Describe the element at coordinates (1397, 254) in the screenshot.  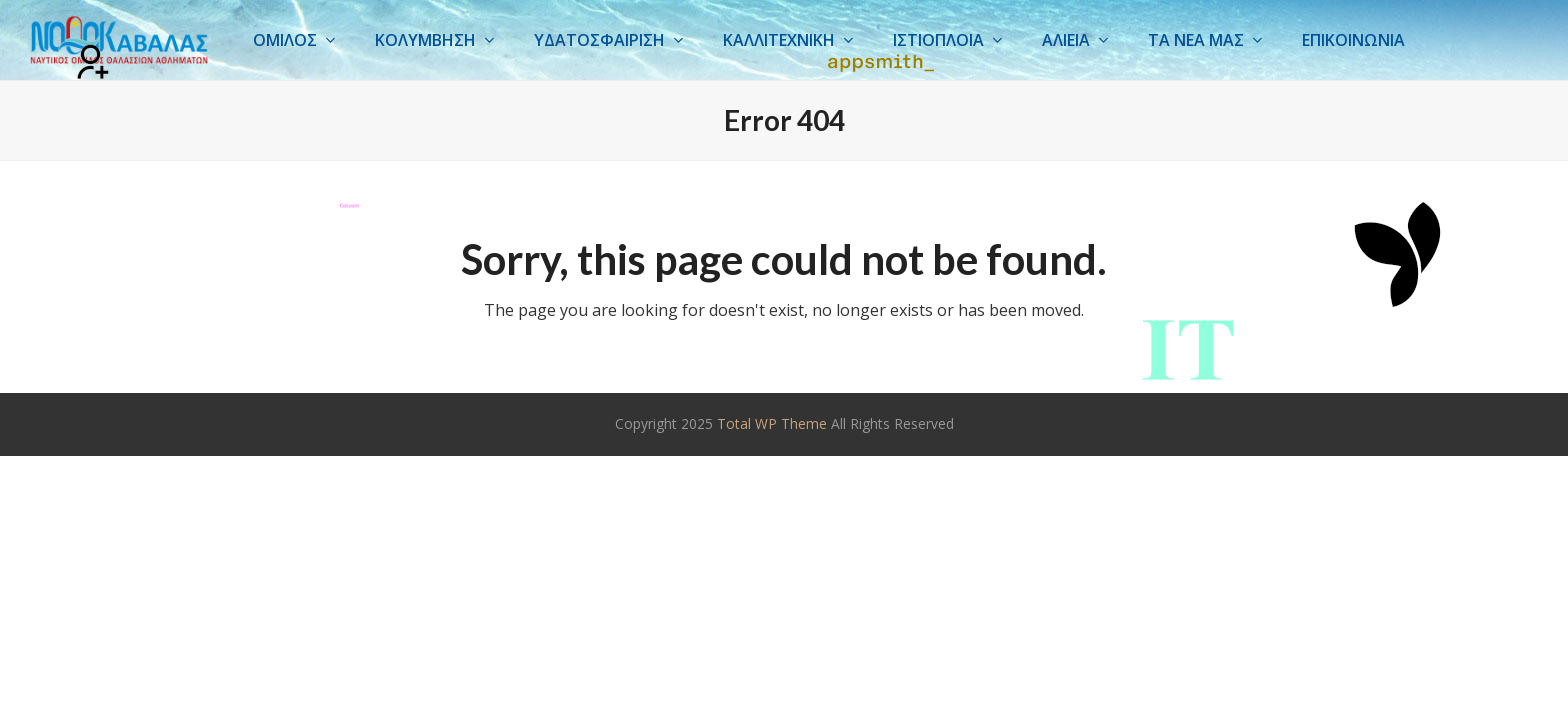
I see `yii php framework logo` at that location.